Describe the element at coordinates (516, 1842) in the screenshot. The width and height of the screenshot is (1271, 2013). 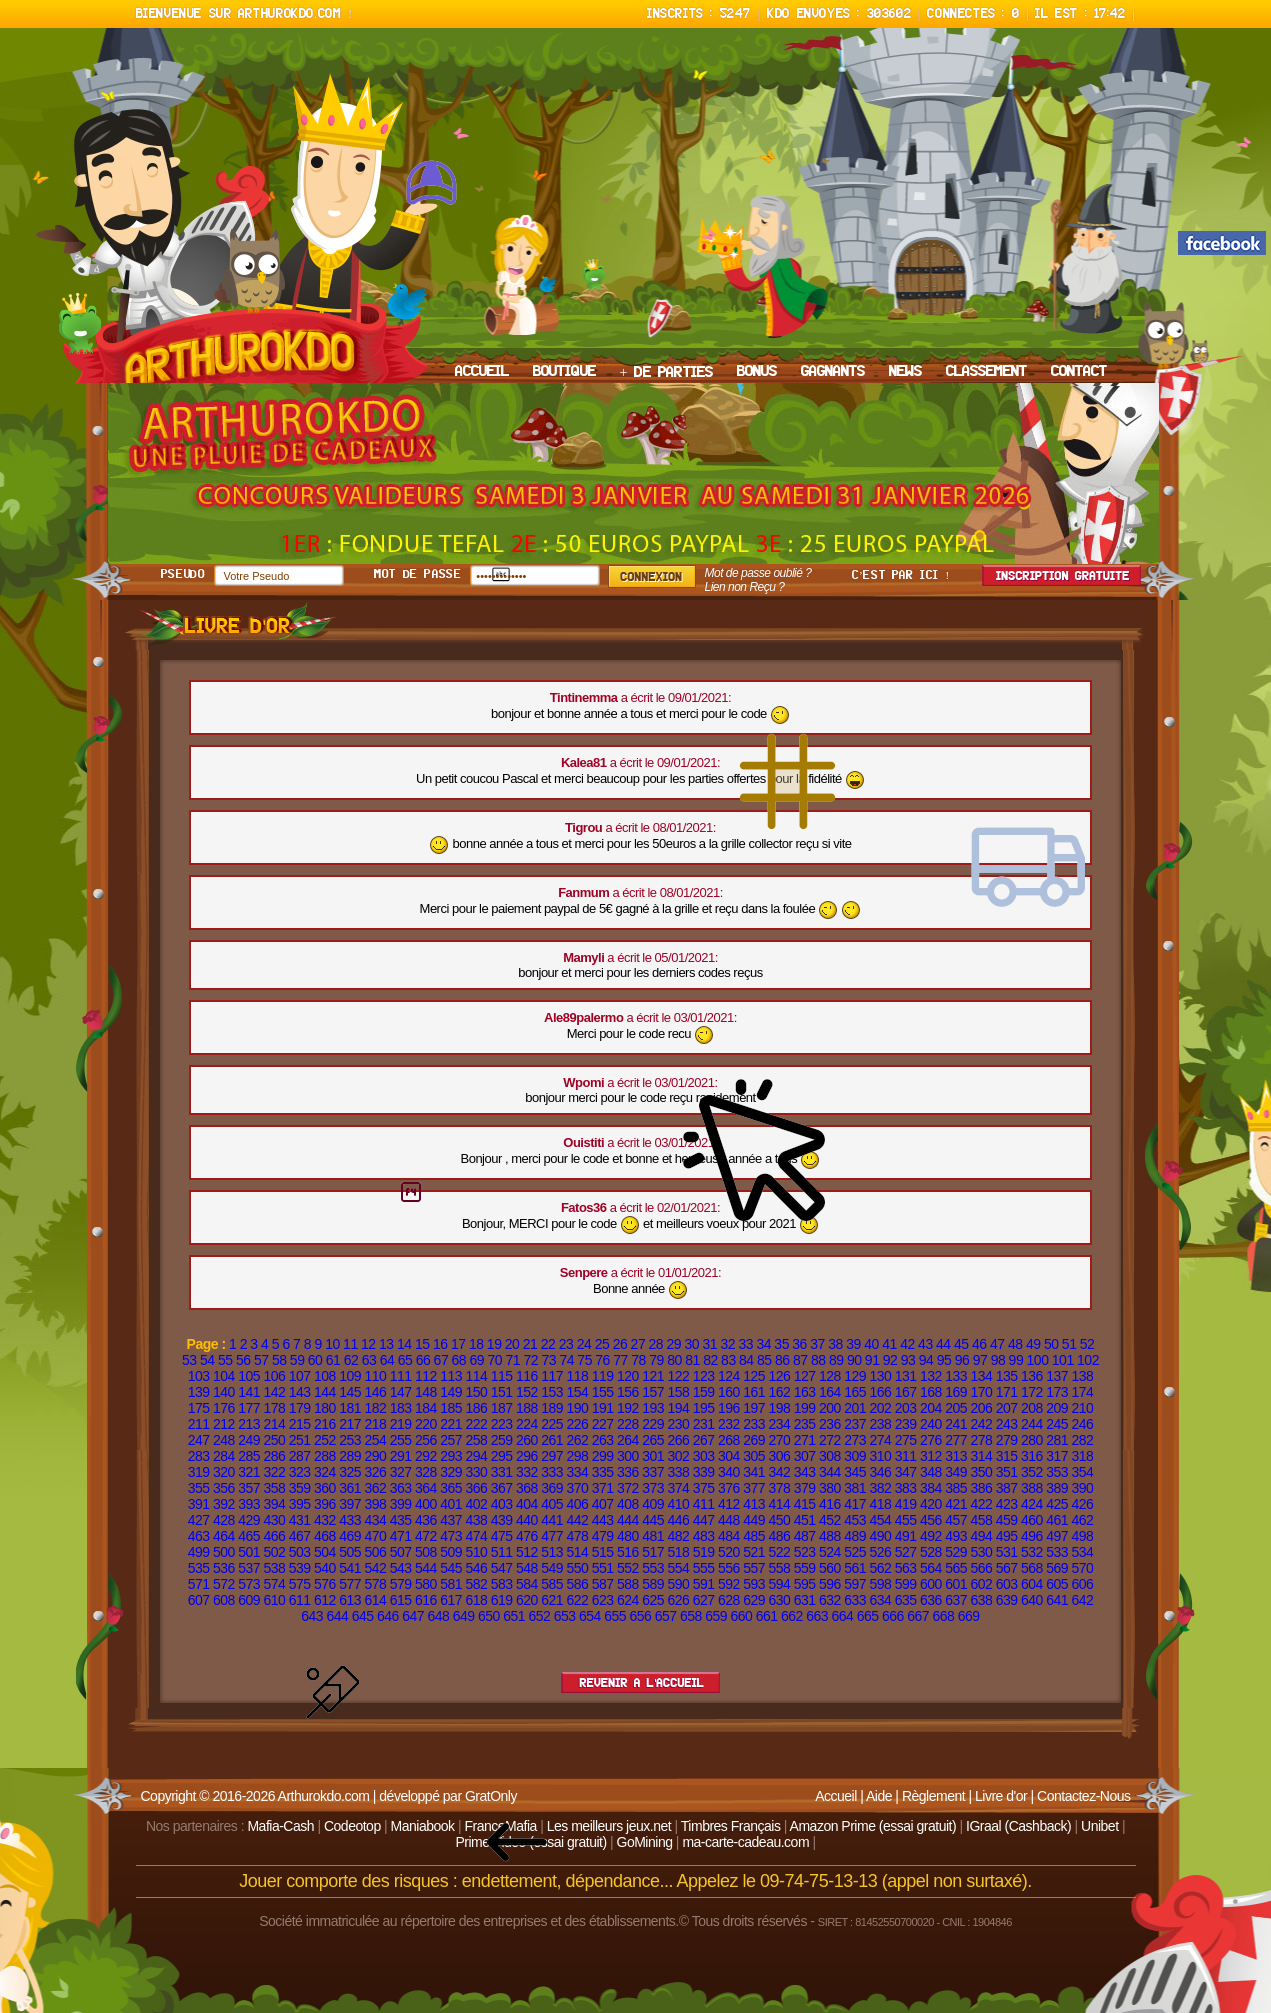
I see `go back to previous screen` at that location.